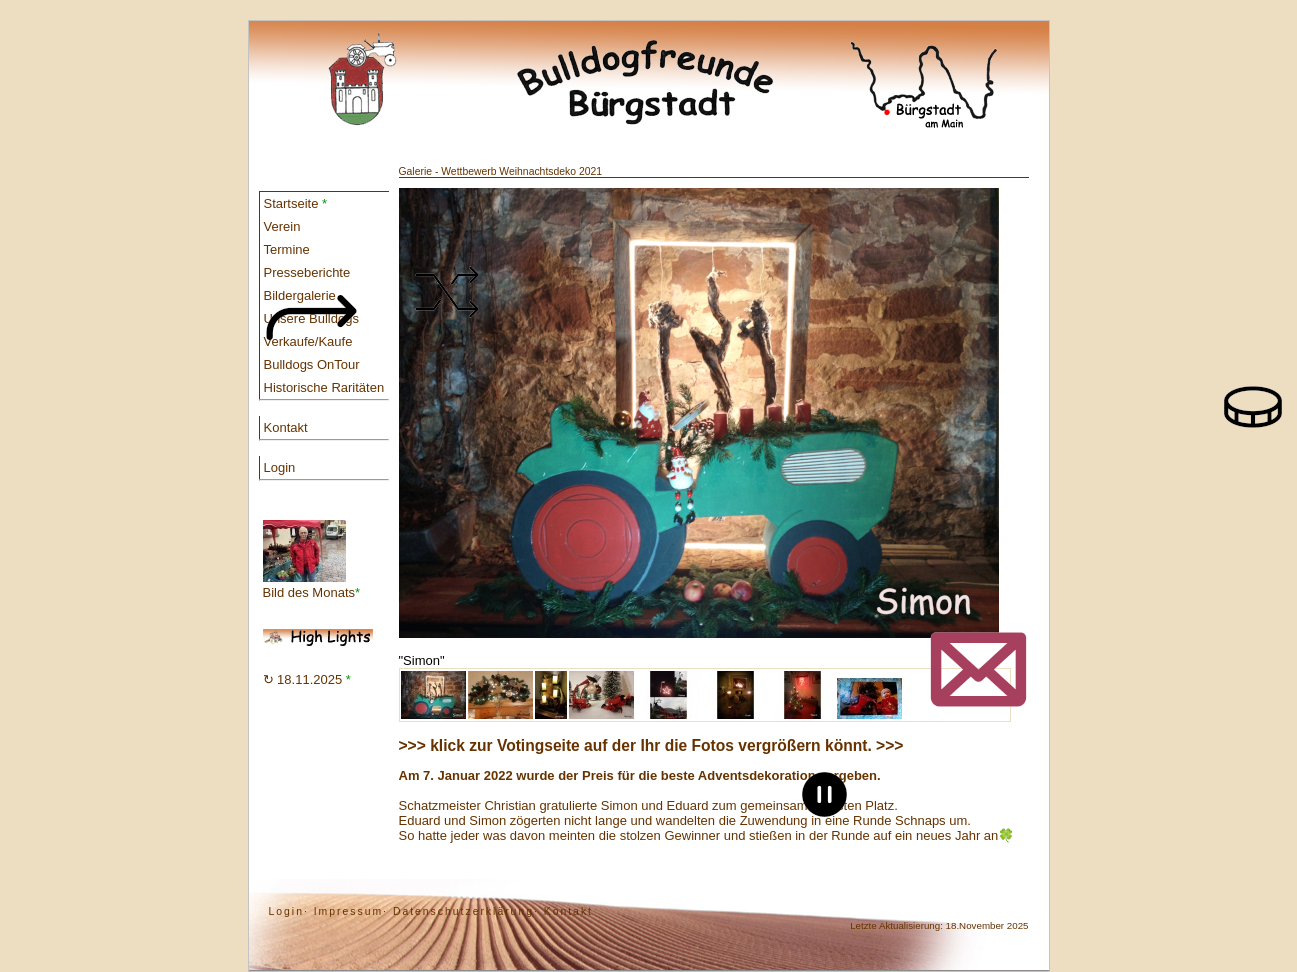 This screenshot has height=972, width=1297. Describe the element at coordinates (824, 794) in the screenshot. I see `pause media playback` at that location.